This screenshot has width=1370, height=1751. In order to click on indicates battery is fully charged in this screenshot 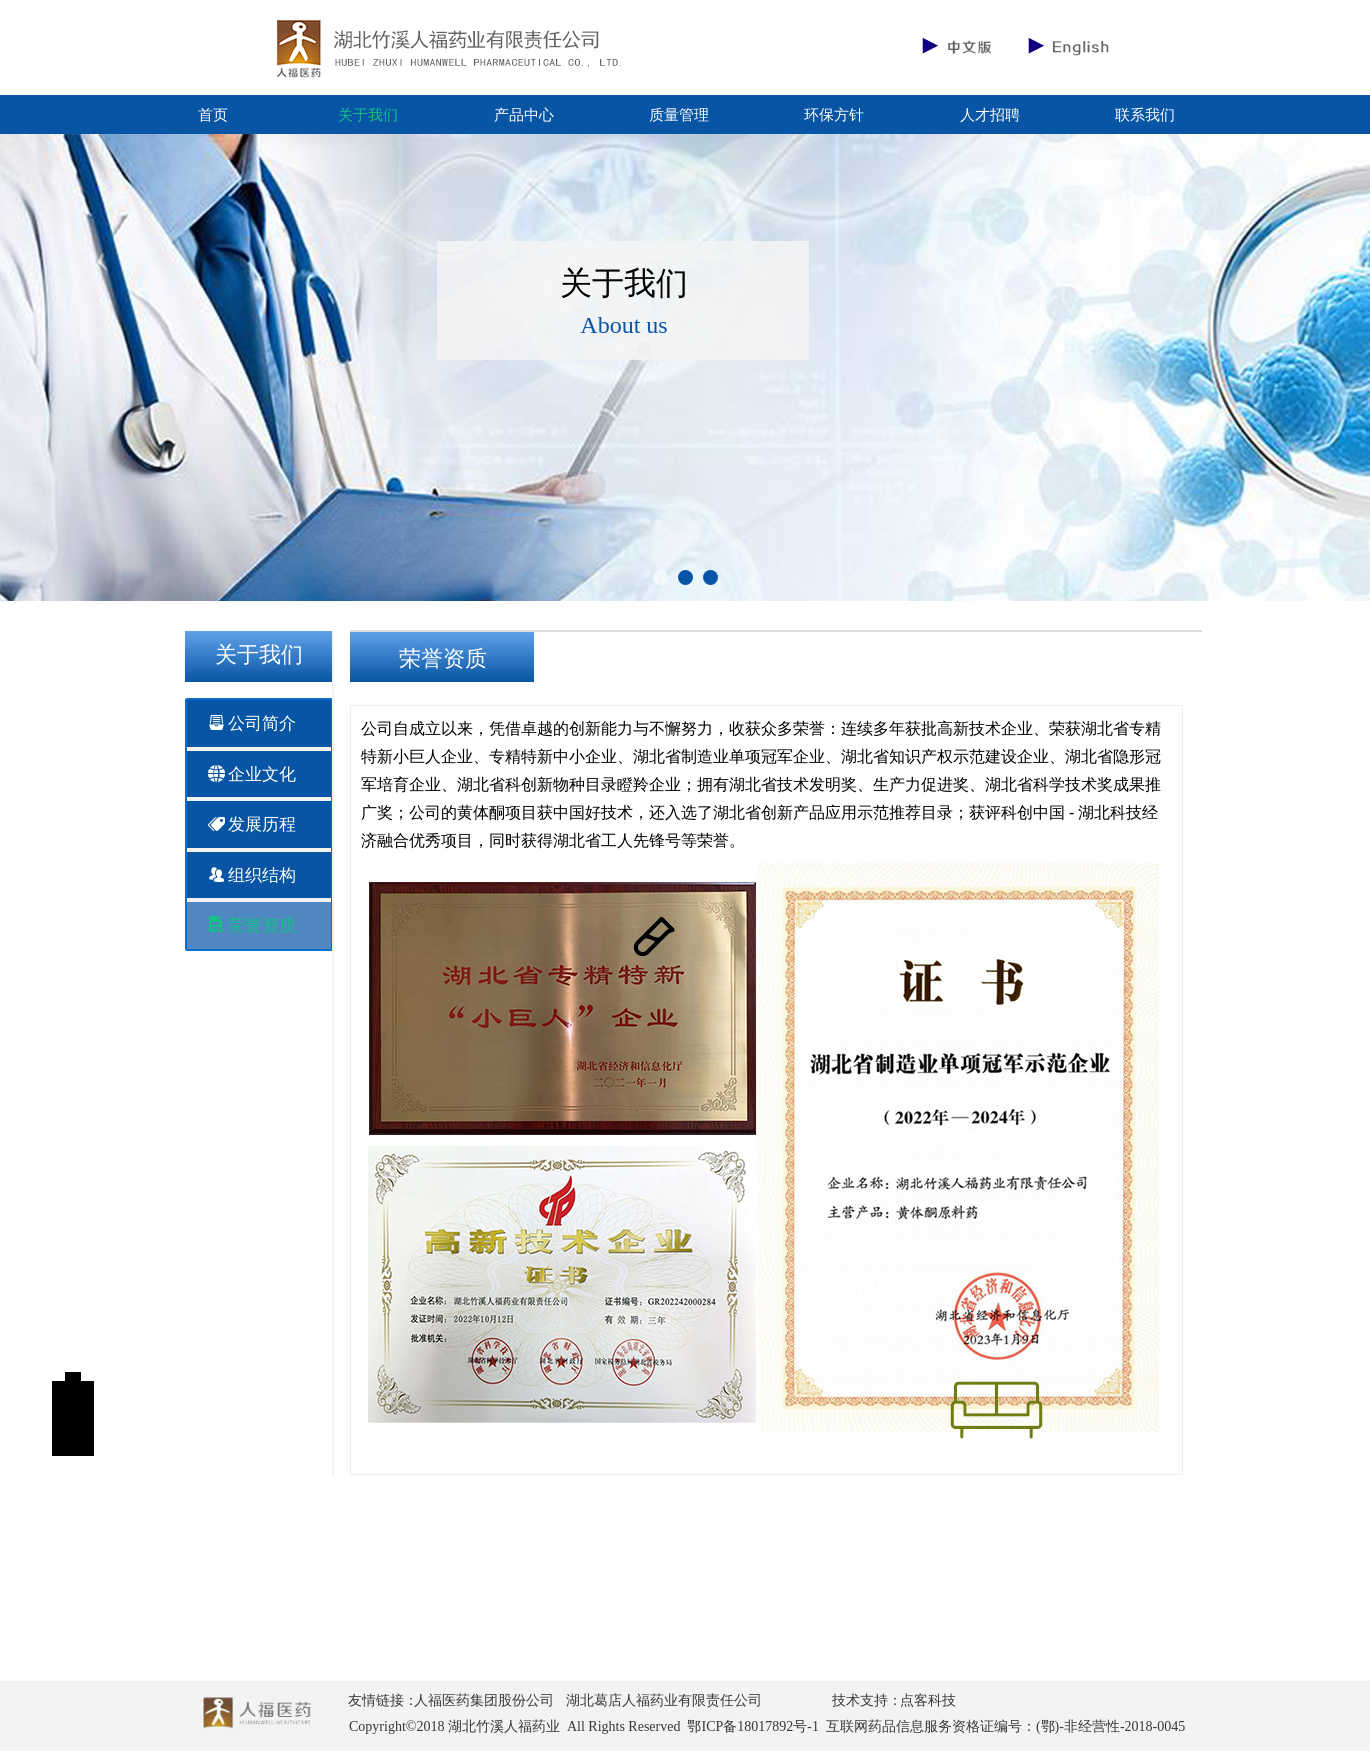, I will do `click(73, 1414)`.